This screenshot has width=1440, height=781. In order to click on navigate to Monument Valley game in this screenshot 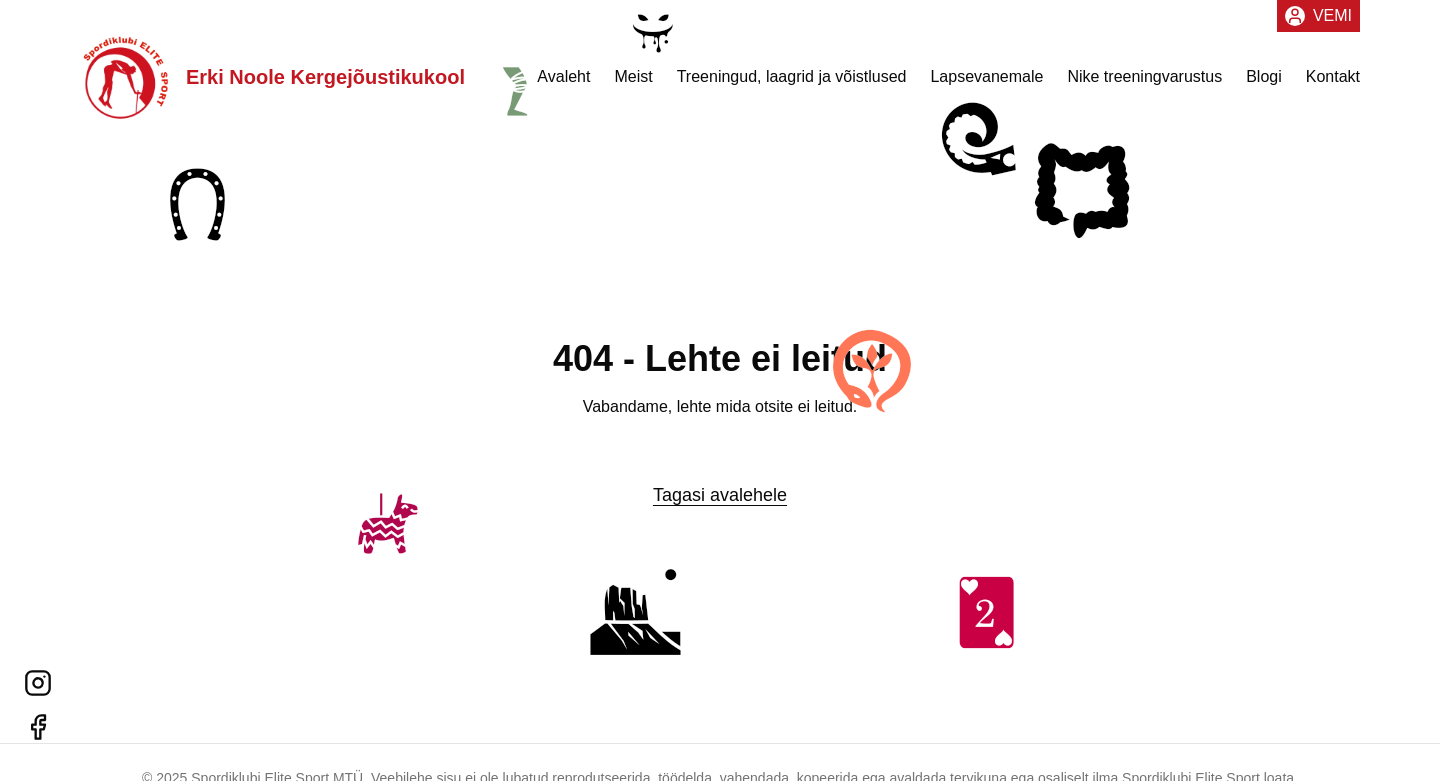, I will do `click(635, 609)`.